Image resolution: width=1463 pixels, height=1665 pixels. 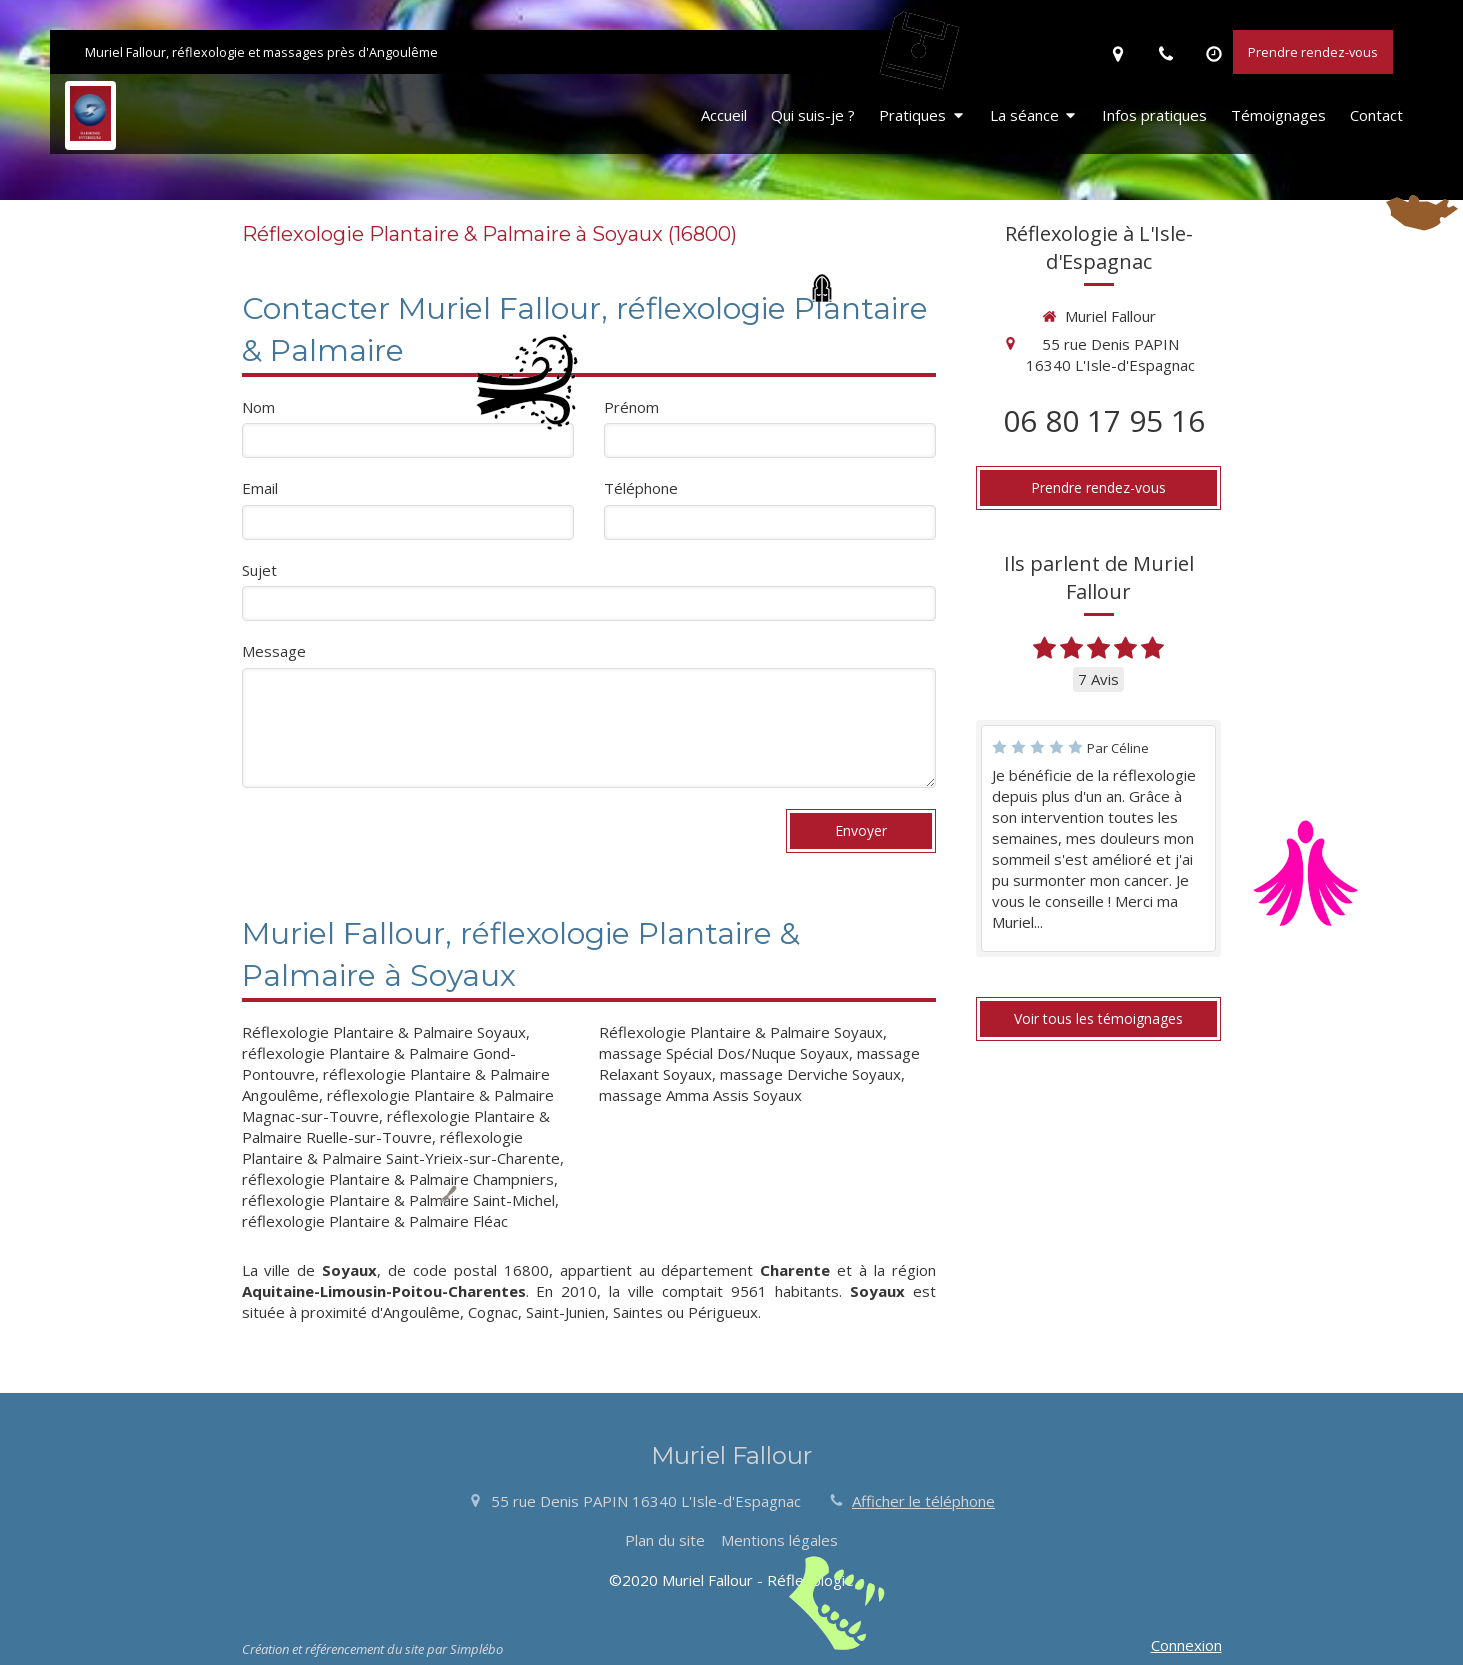 What do you see at coordinates (1422, 213) in the screenshot?
I see `select mongolia as your country or region` at bounding box center [1422, 213].